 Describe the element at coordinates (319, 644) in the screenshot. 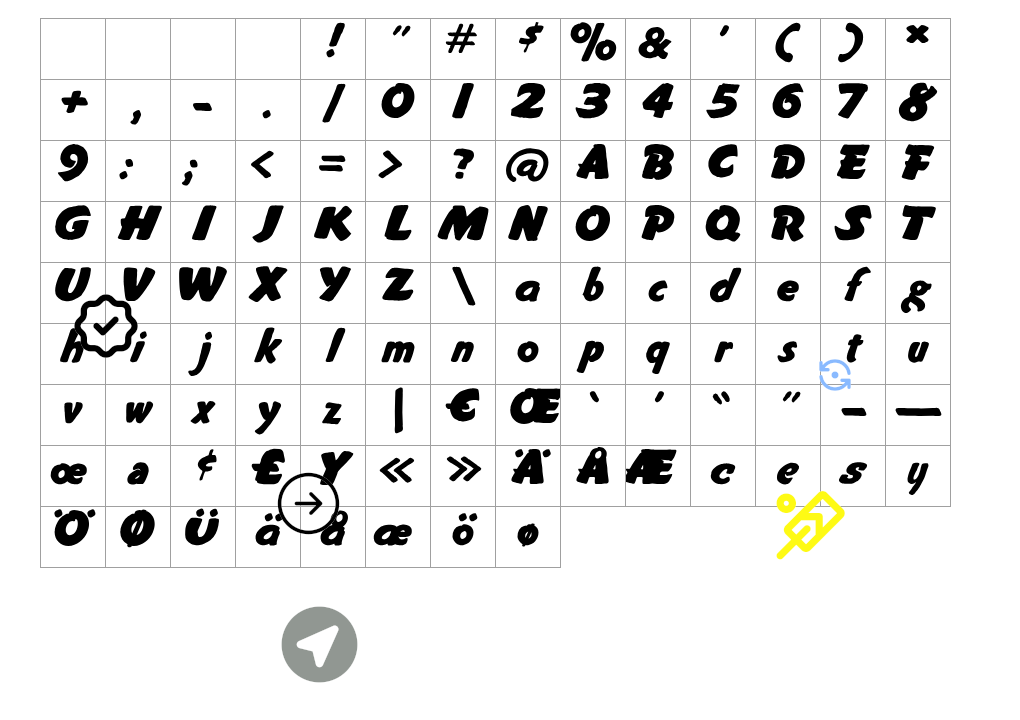

I see `access location services` at that location.